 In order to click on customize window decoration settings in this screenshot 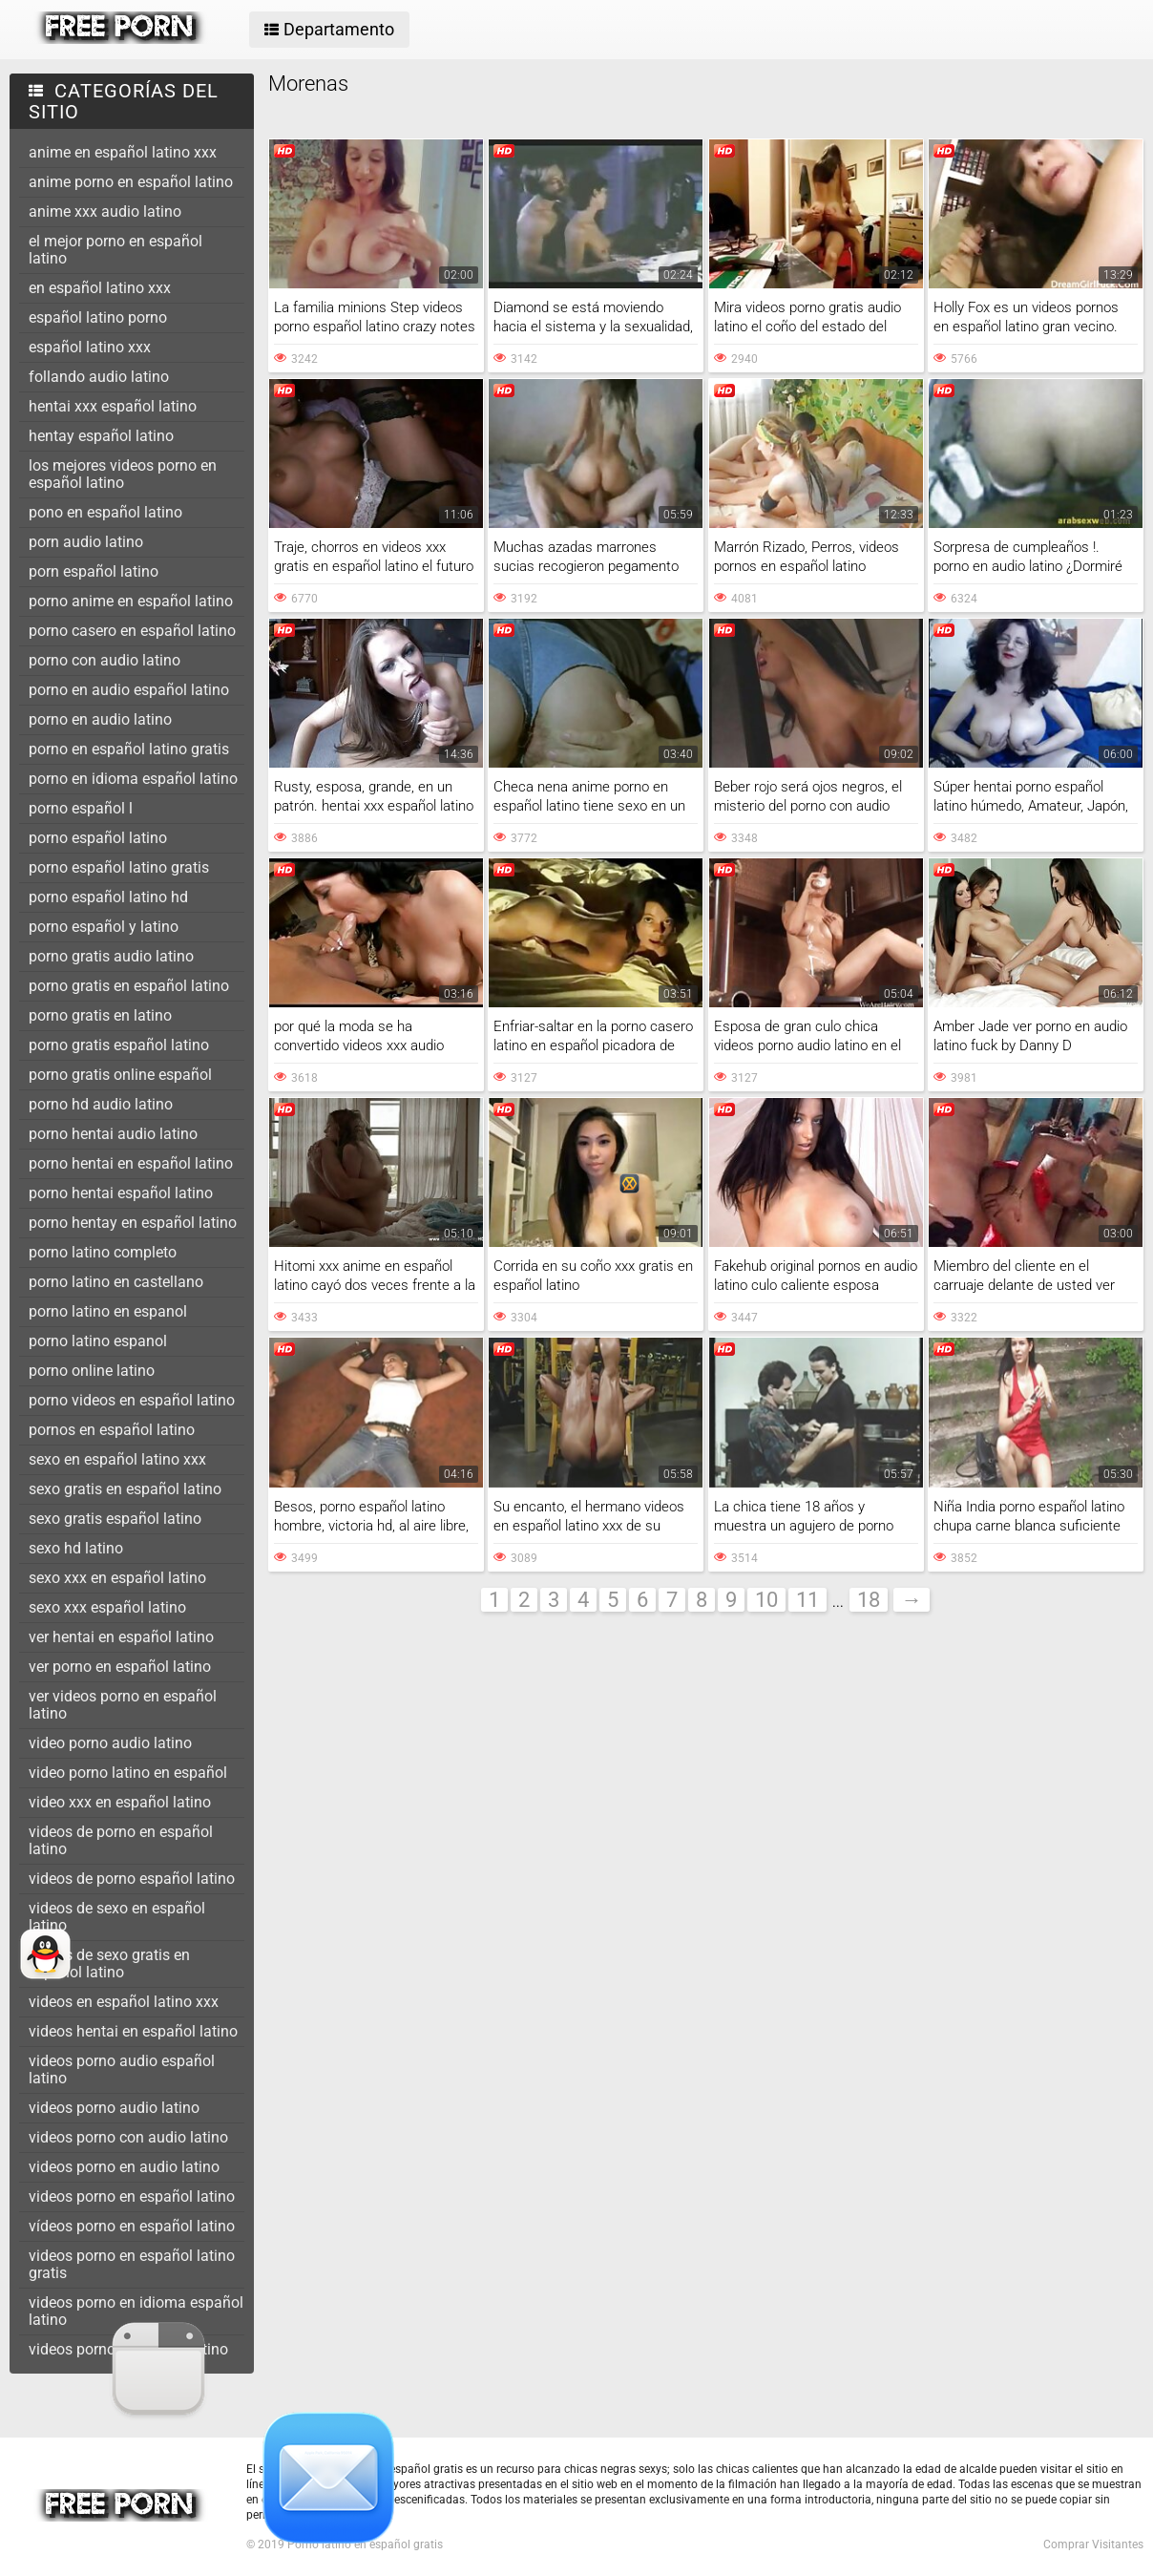, I will do `click(158, 2369)`.